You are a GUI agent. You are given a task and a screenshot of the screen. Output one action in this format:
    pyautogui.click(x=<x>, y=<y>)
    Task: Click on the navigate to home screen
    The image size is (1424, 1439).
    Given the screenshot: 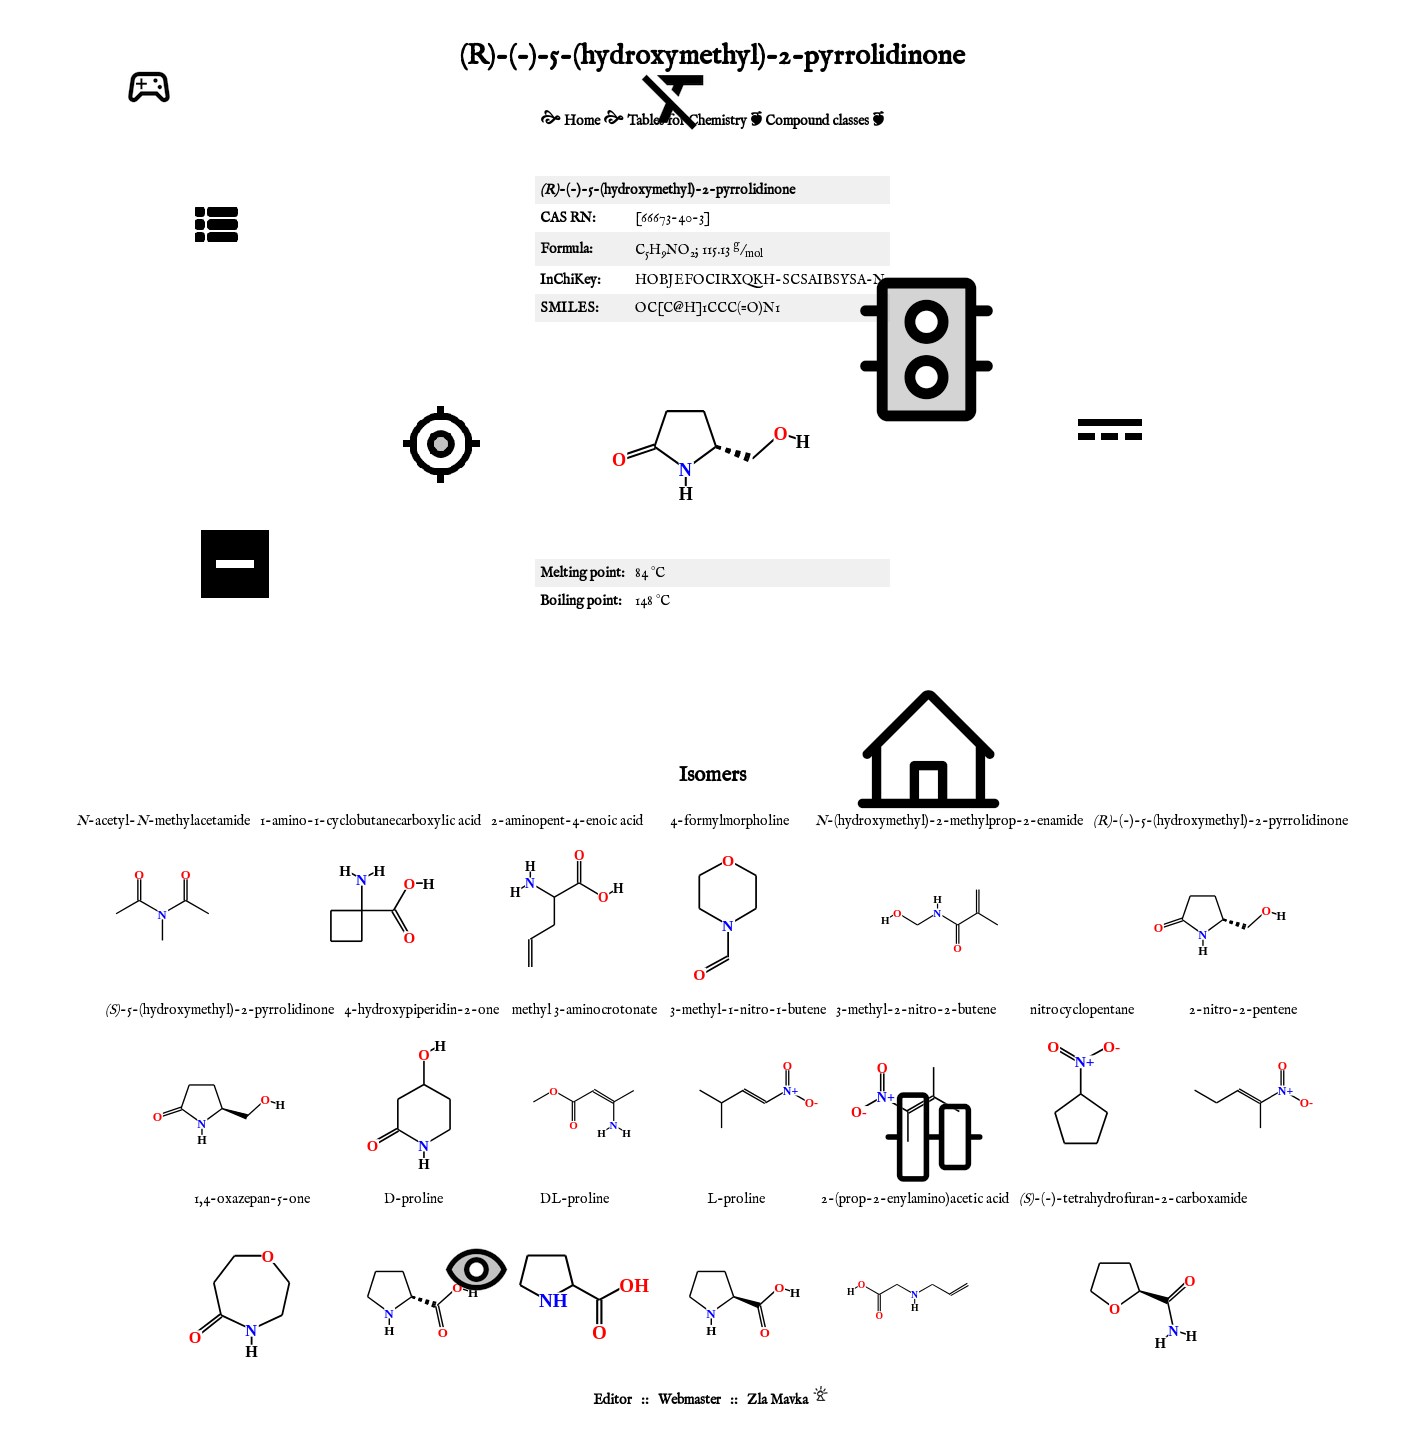 What is the action you would take?
    pyautogui.click(x=928, y=751)
    